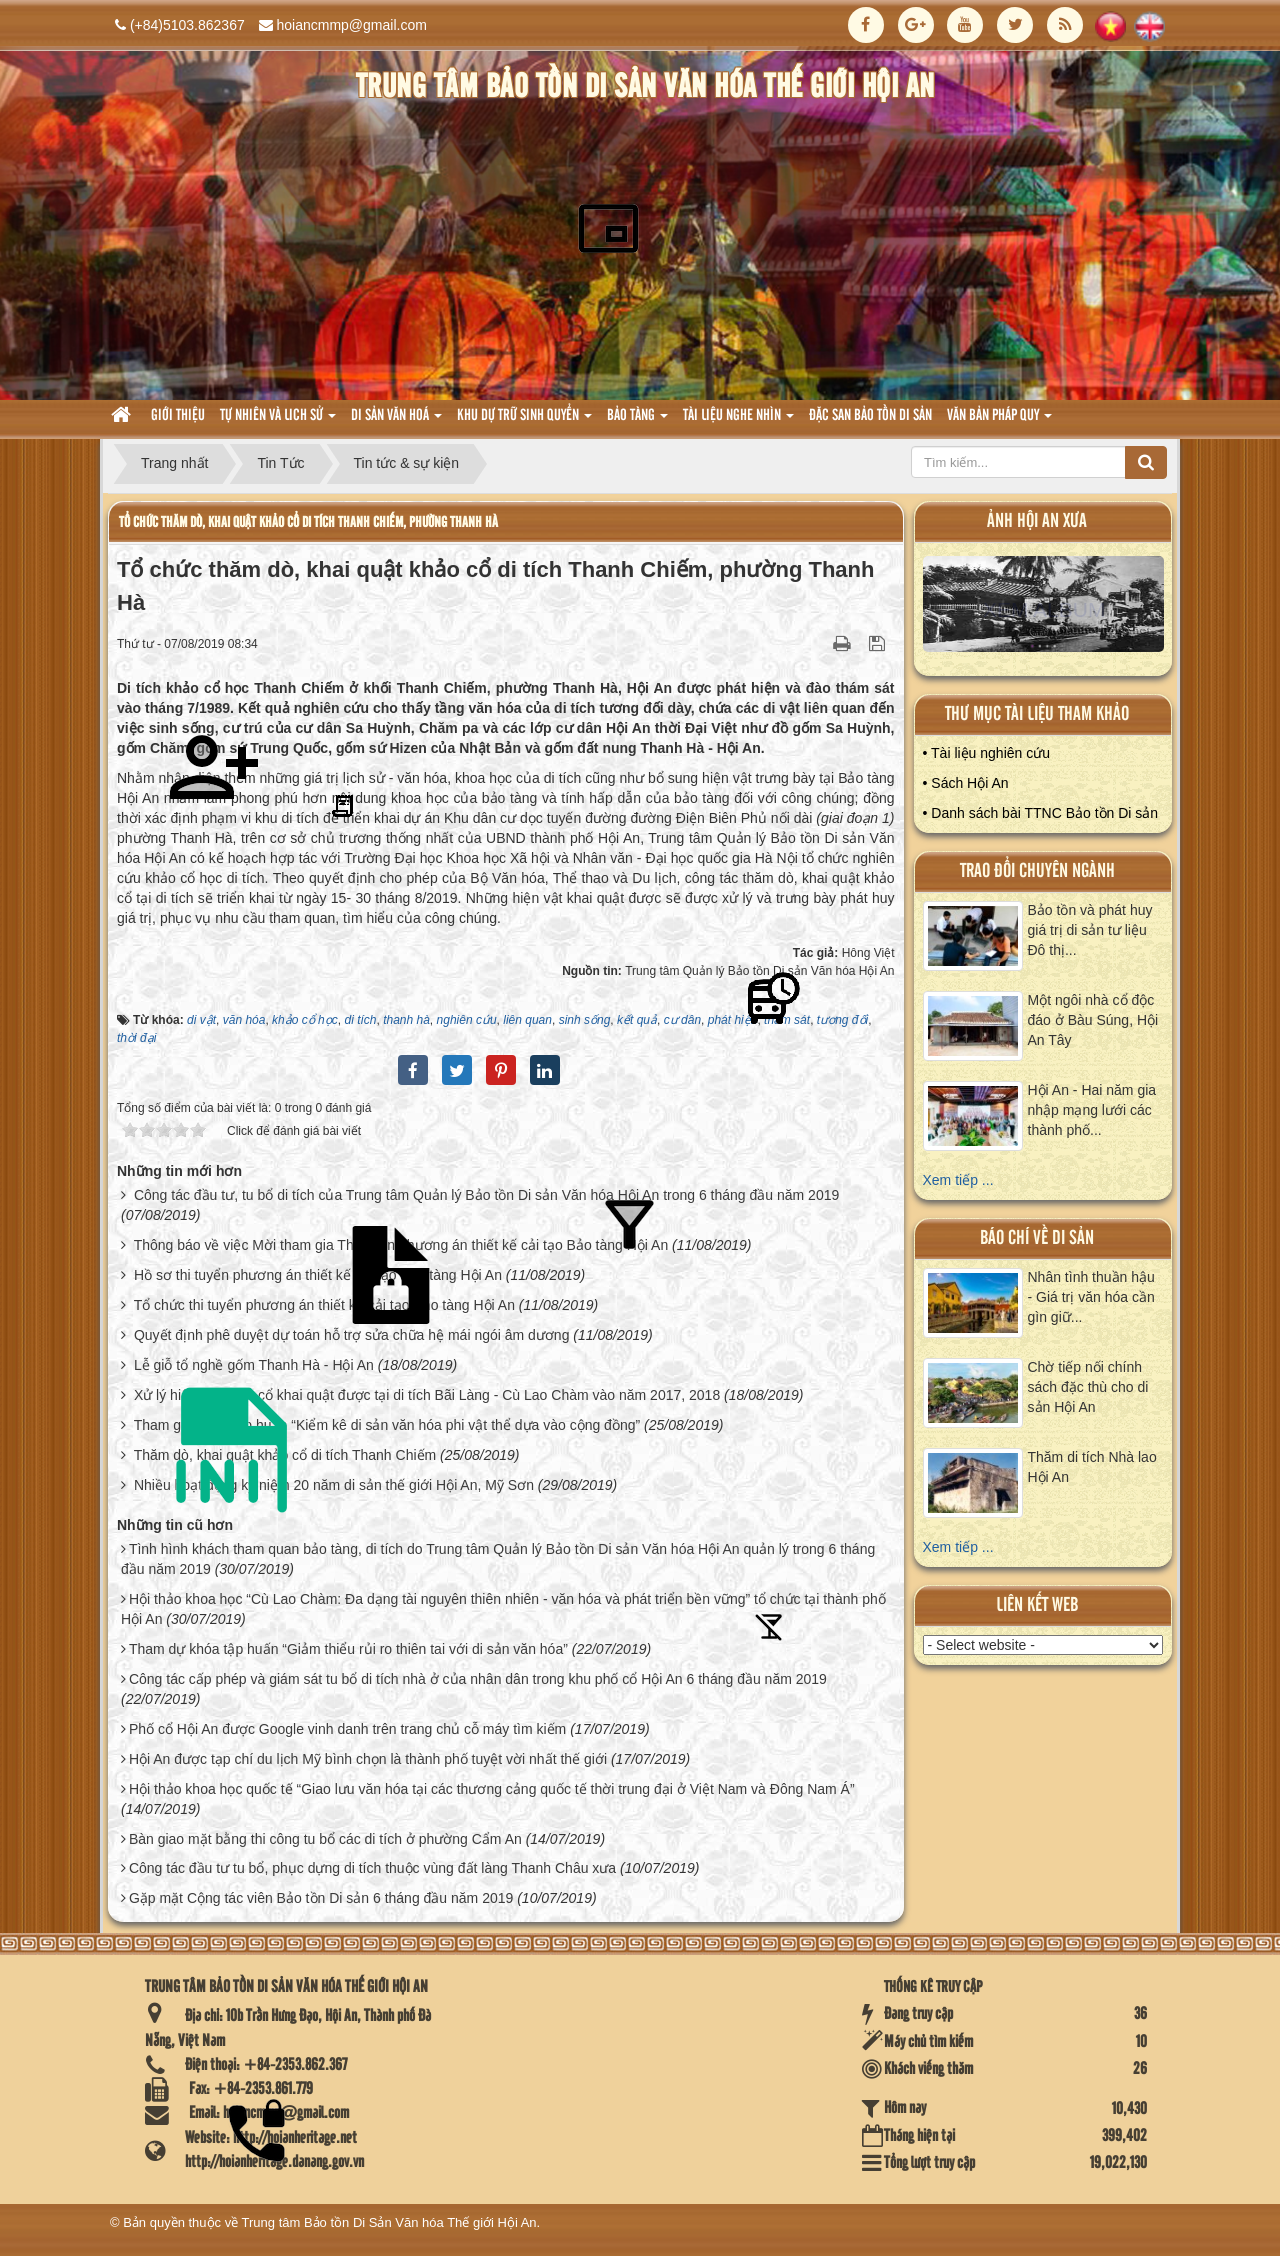  Describe the element at coordinates (342, 805) in the screenshot. I see `view transaction history or receipts` at that location.